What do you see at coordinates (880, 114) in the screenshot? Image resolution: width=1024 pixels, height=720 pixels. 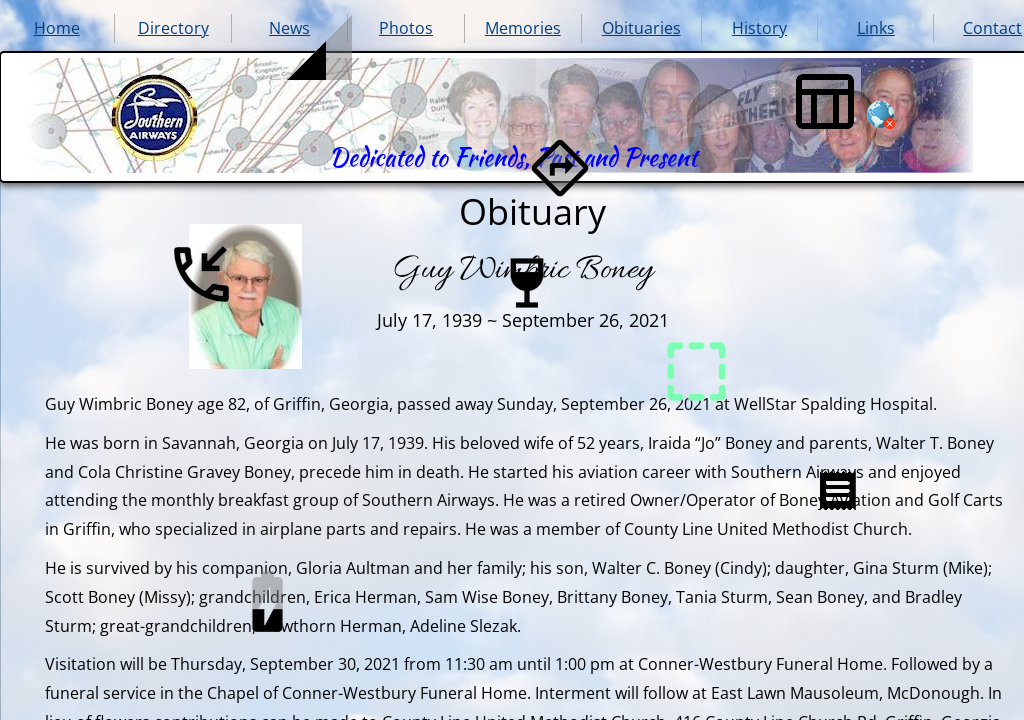 I see `internet connection error or failure` at bounding box center [880, 114].